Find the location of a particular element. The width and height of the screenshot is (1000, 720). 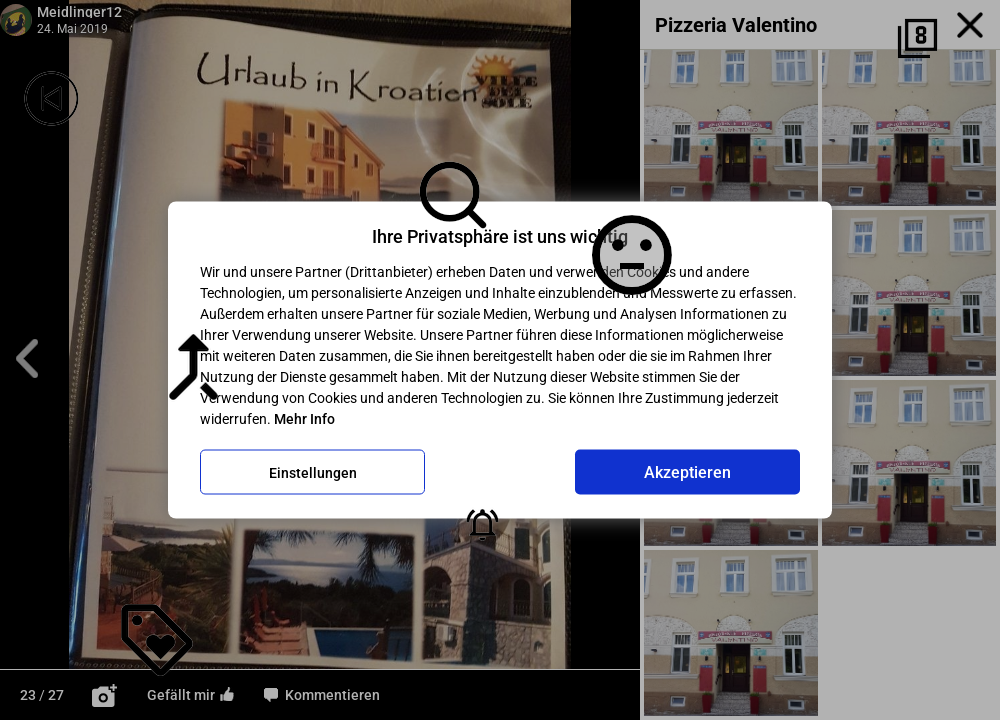

indicates neutral feedback or rating is located at coordinates (632, 255).